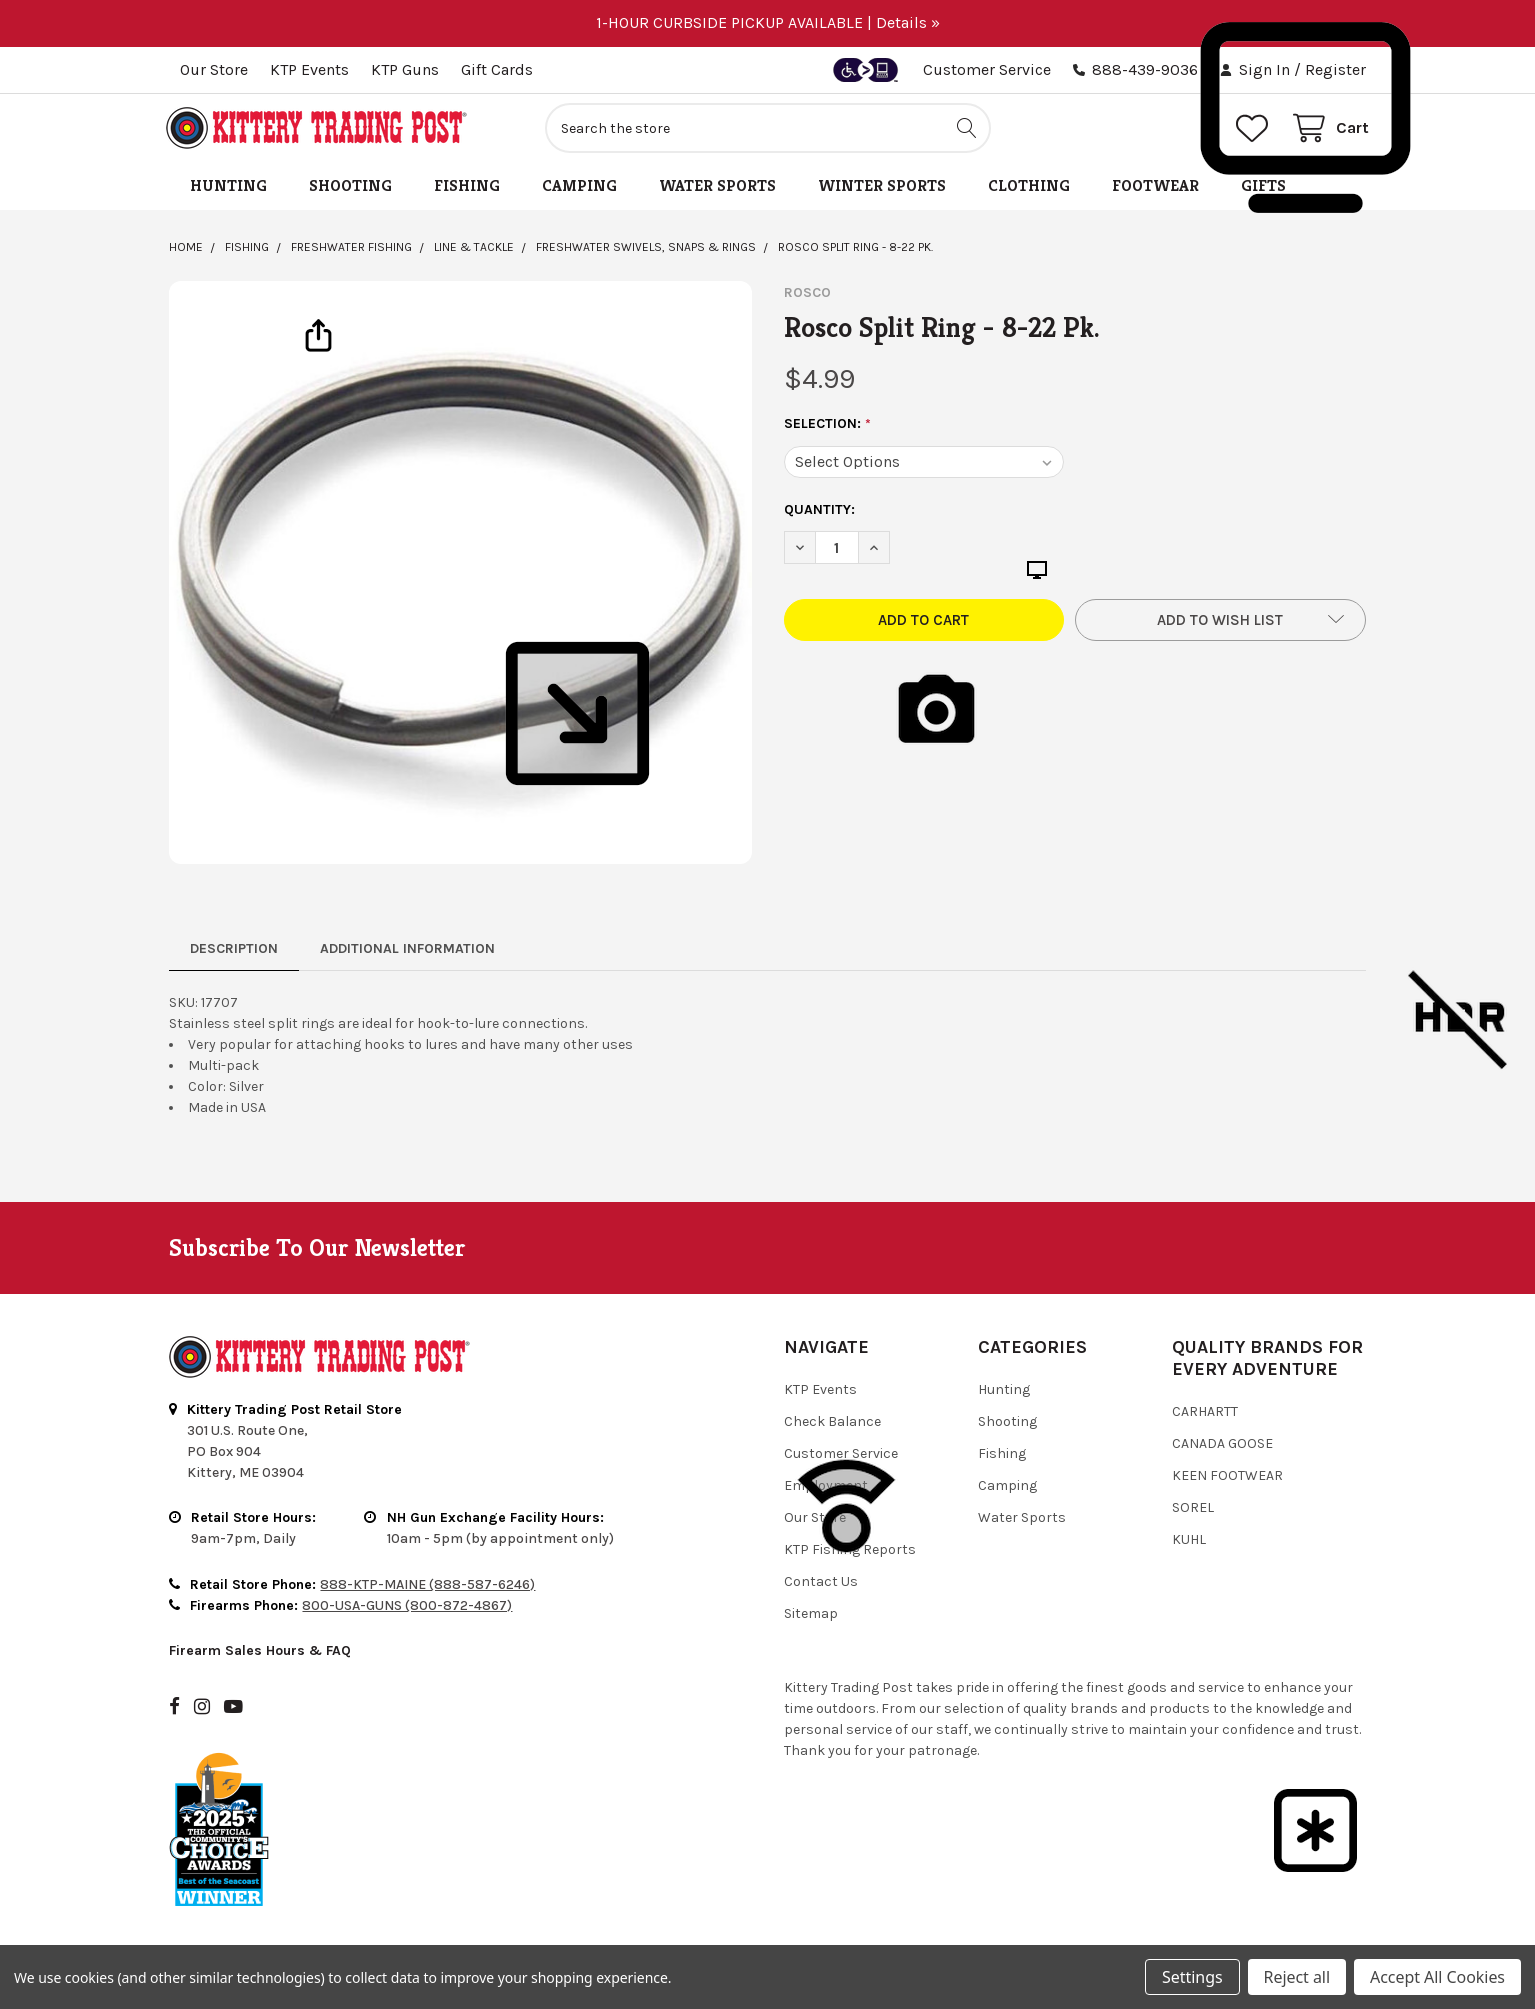 Image resolution: width=1535 pixels, height=2009 pixels. What do you see at coordinates (846, 1503) in the screenshot?
I see `calibrate your device's compass` at bounding box center [846, 1503].